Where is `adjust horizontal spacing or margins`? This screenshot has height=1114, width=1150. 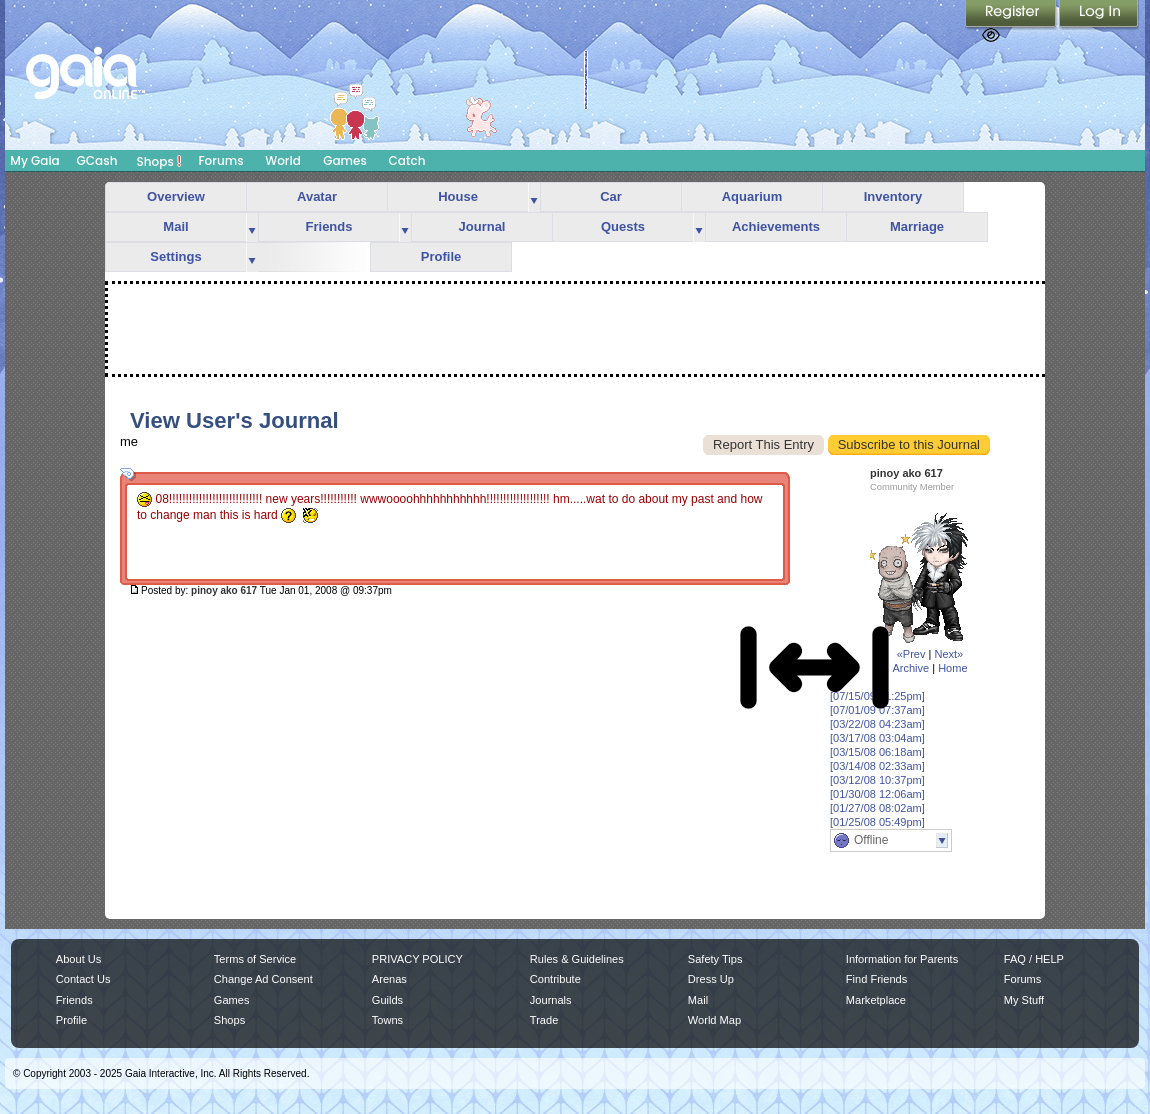 adjust horizontal spacing or margins is located at coordinates (814, 667).